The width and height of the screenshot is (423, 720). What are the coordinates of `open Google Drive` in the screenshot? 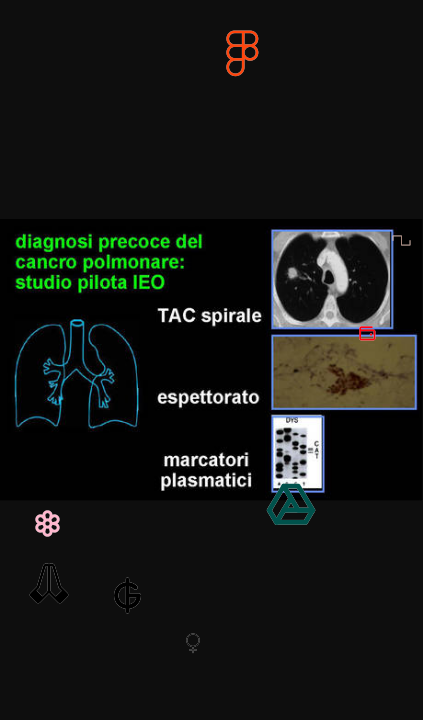 It's located at (291, 503).